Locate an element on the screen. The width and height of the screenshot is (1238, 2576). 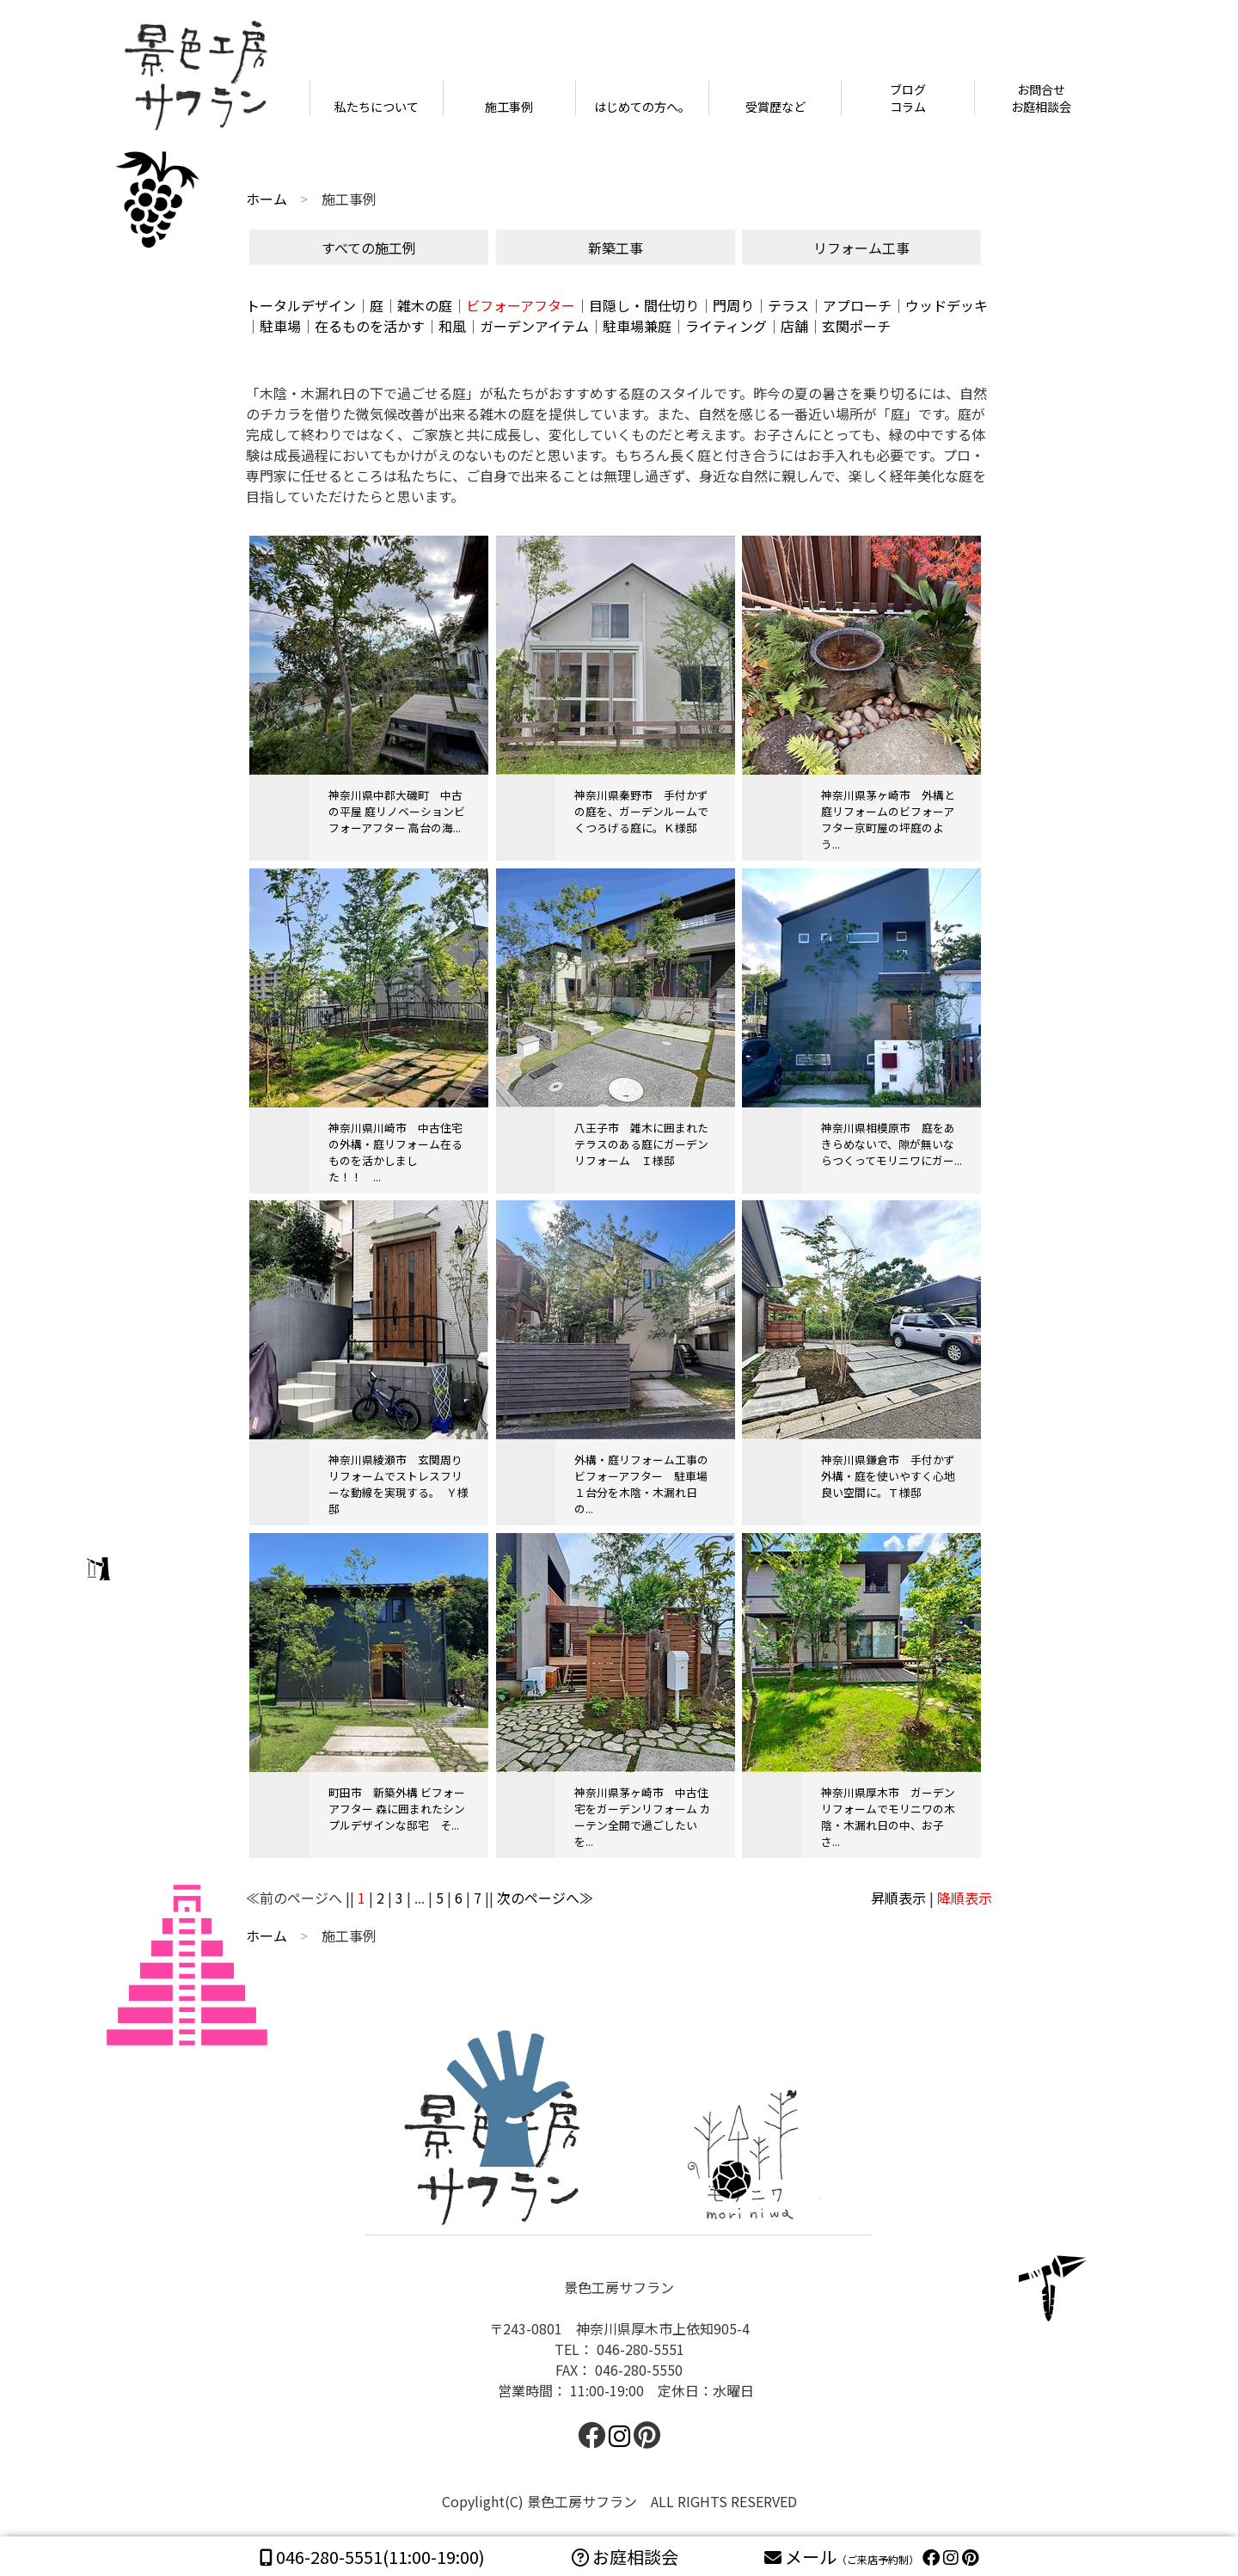
high-five or wave gesture is located at coordinates (506, 2099).